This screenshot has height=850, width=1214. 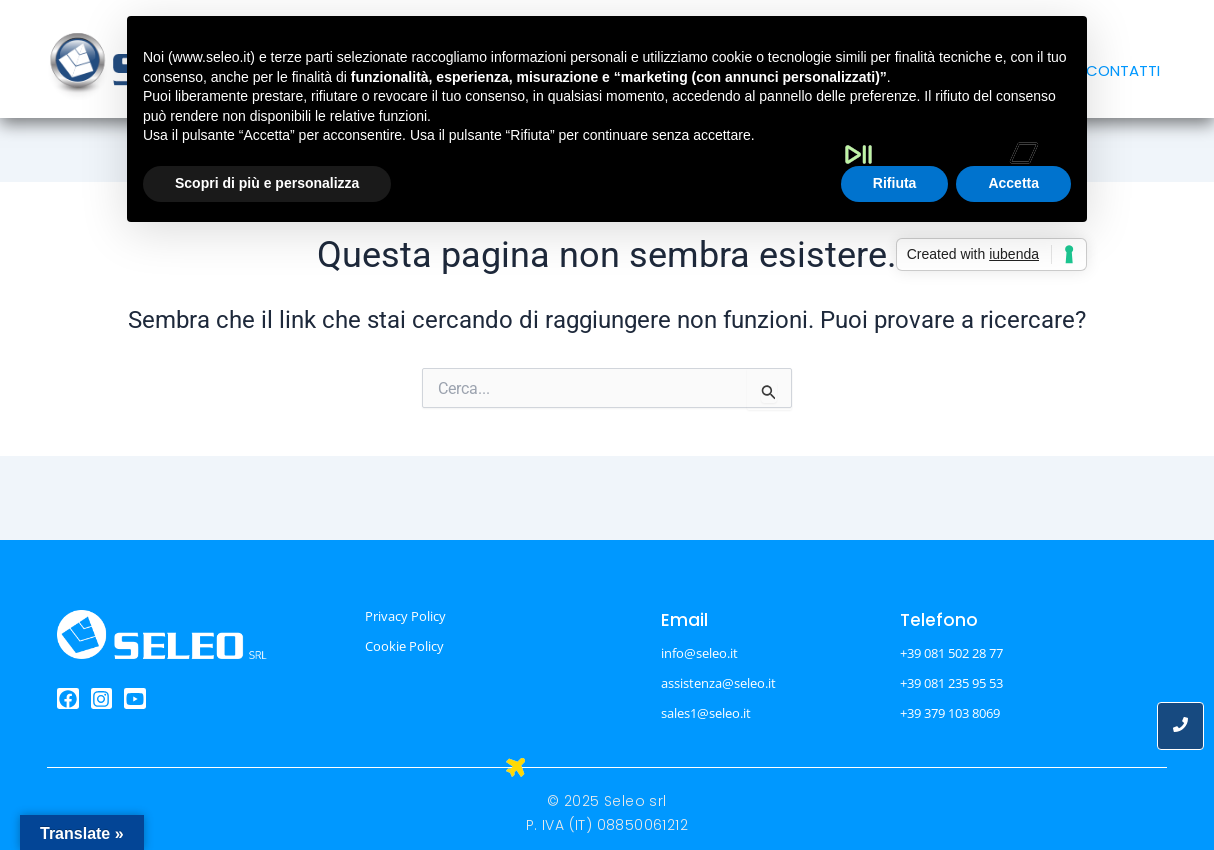 What do you see at coordinates (858, 154) in the screenshot?
I see `toggle between play and pause for media playback` at bounding box center [858, 154].